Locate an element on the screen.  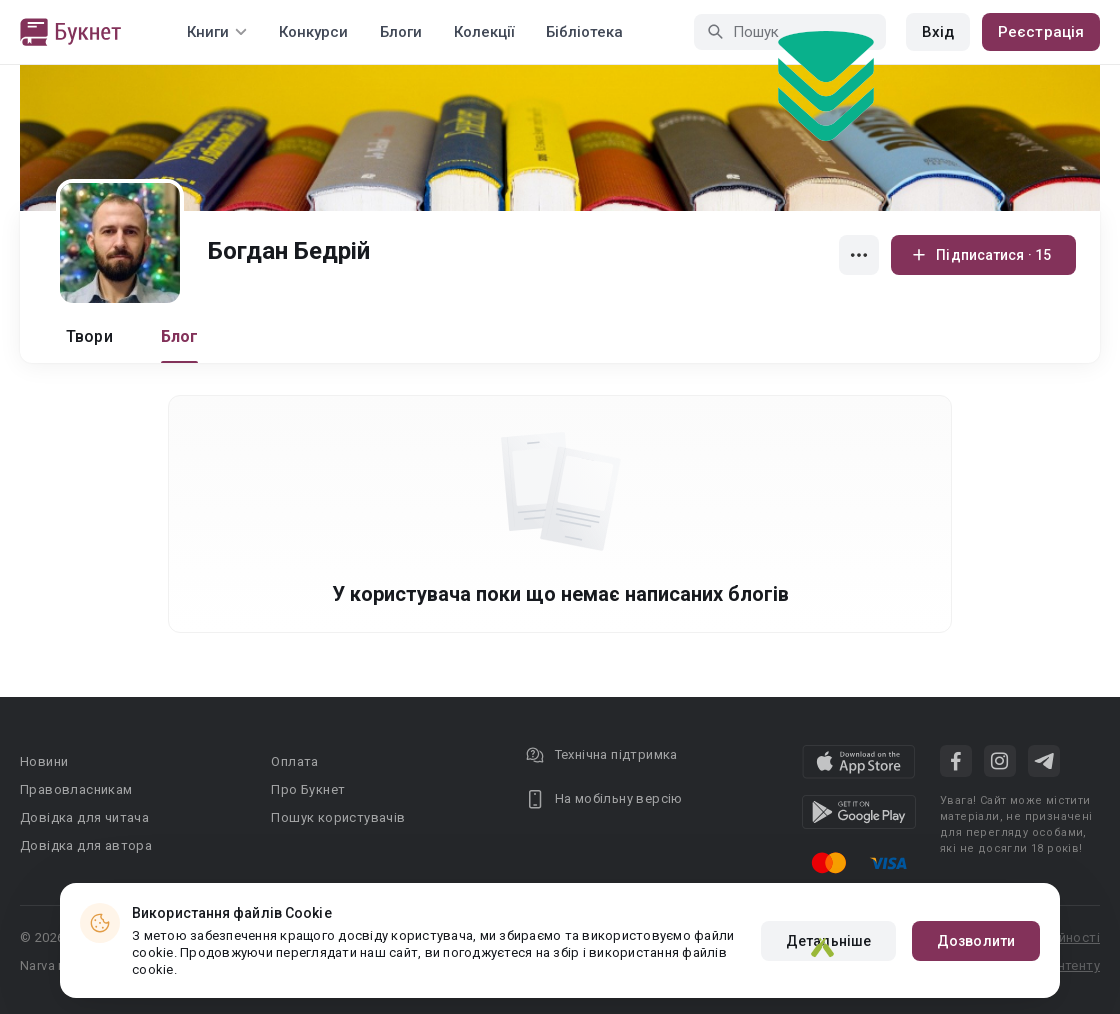
VictoriaMetrics logo is located at coordinates (826, 86).